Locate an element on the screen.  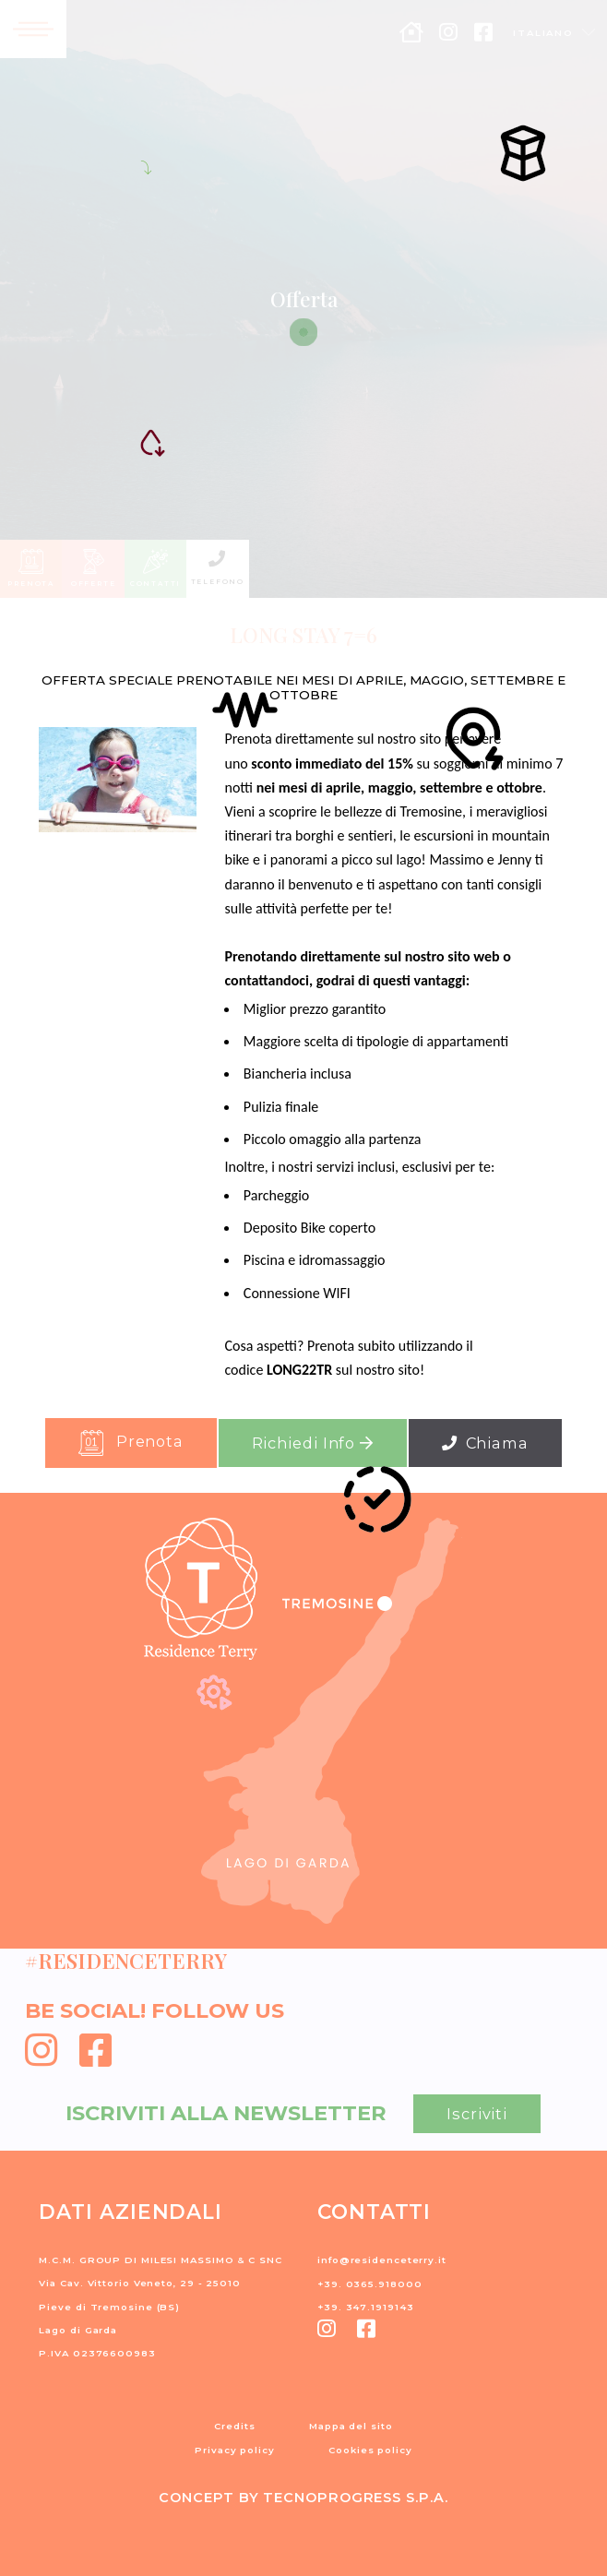
task or process completed successfully is located at coordinates (377, 1499).